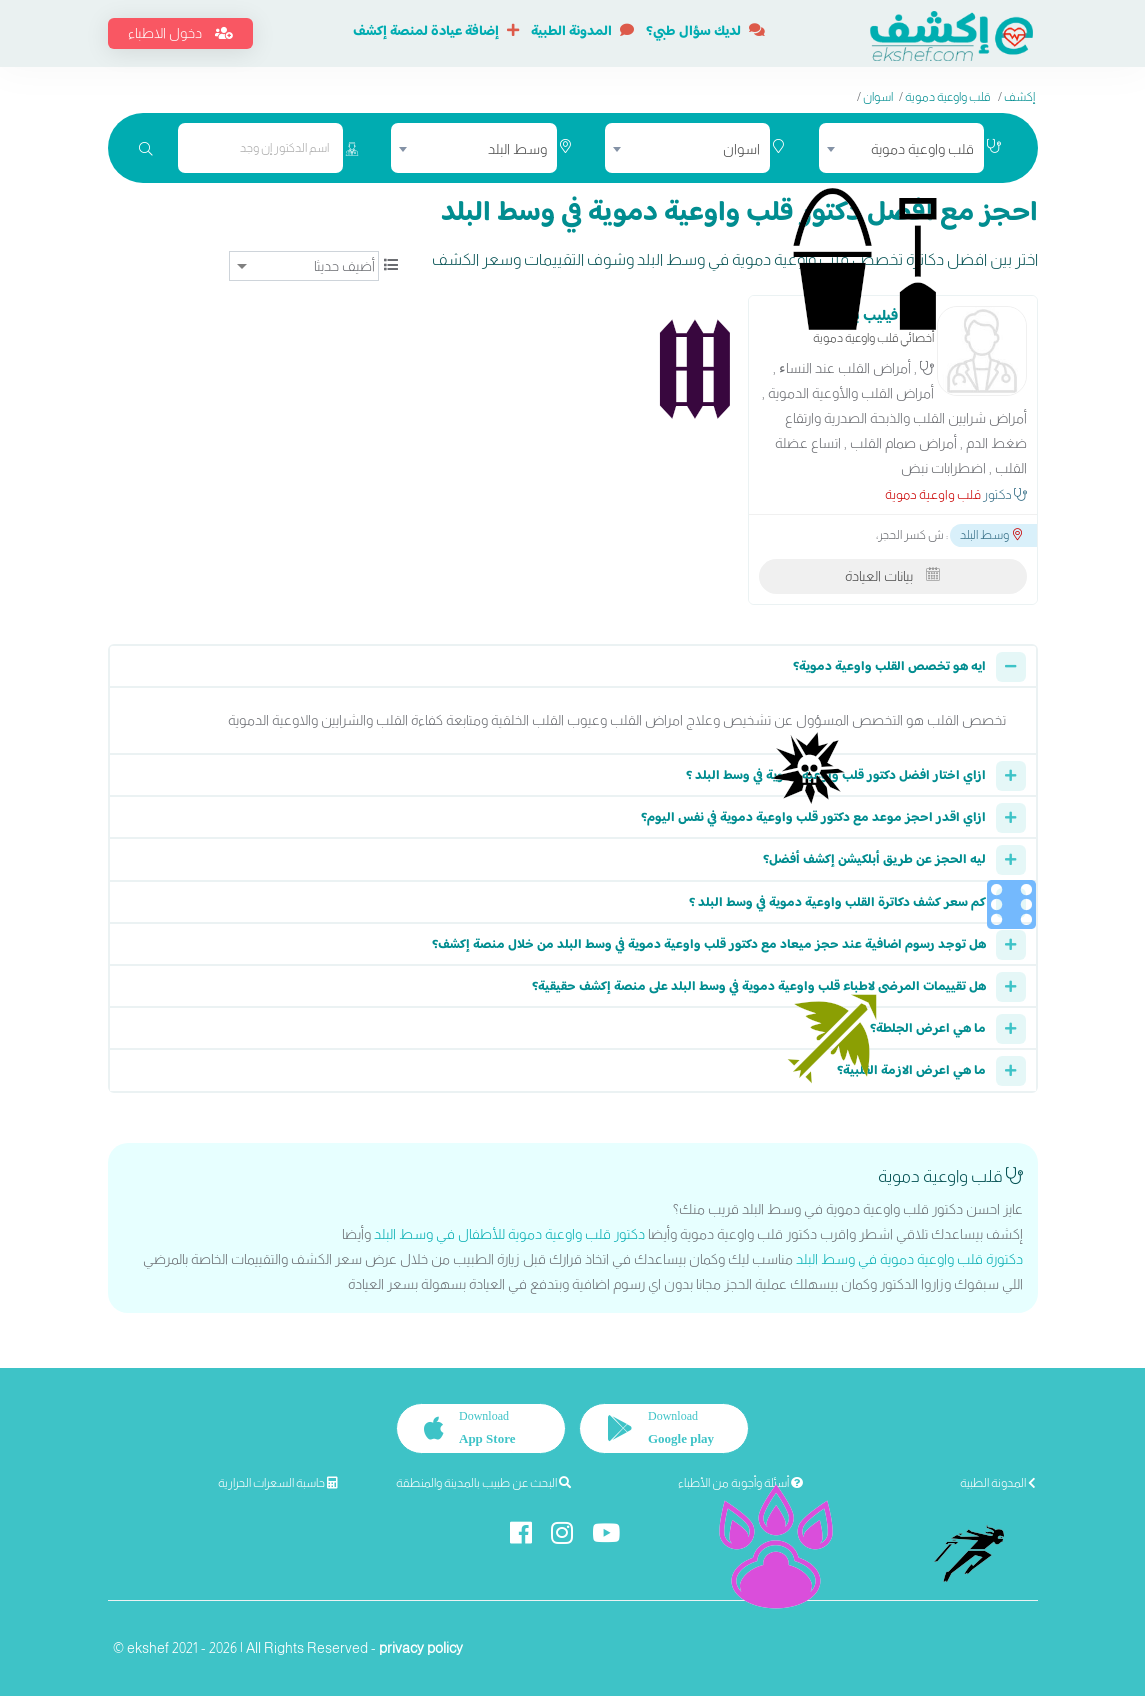 The image size is (1145, 1696). I want to click on access beach or vacation-themed content, so click(865, 259).